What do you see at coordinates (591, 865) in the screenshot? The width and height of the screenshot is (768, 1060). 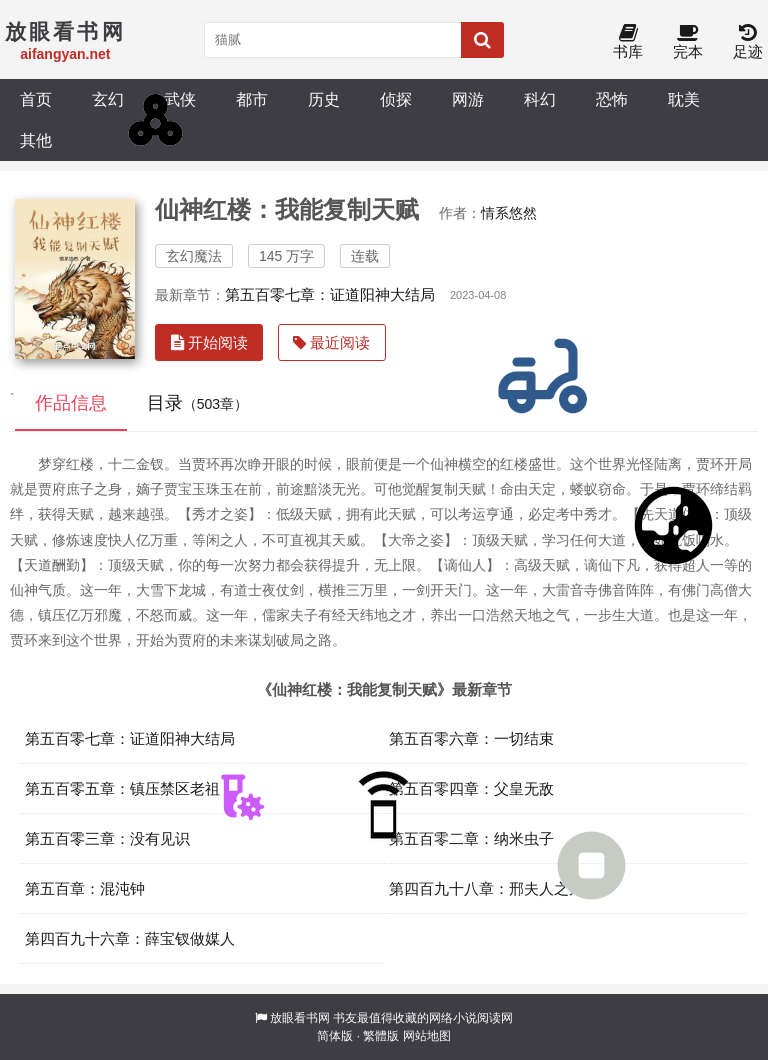 I see `stop playback or recording` at bounding box center [591, 865].